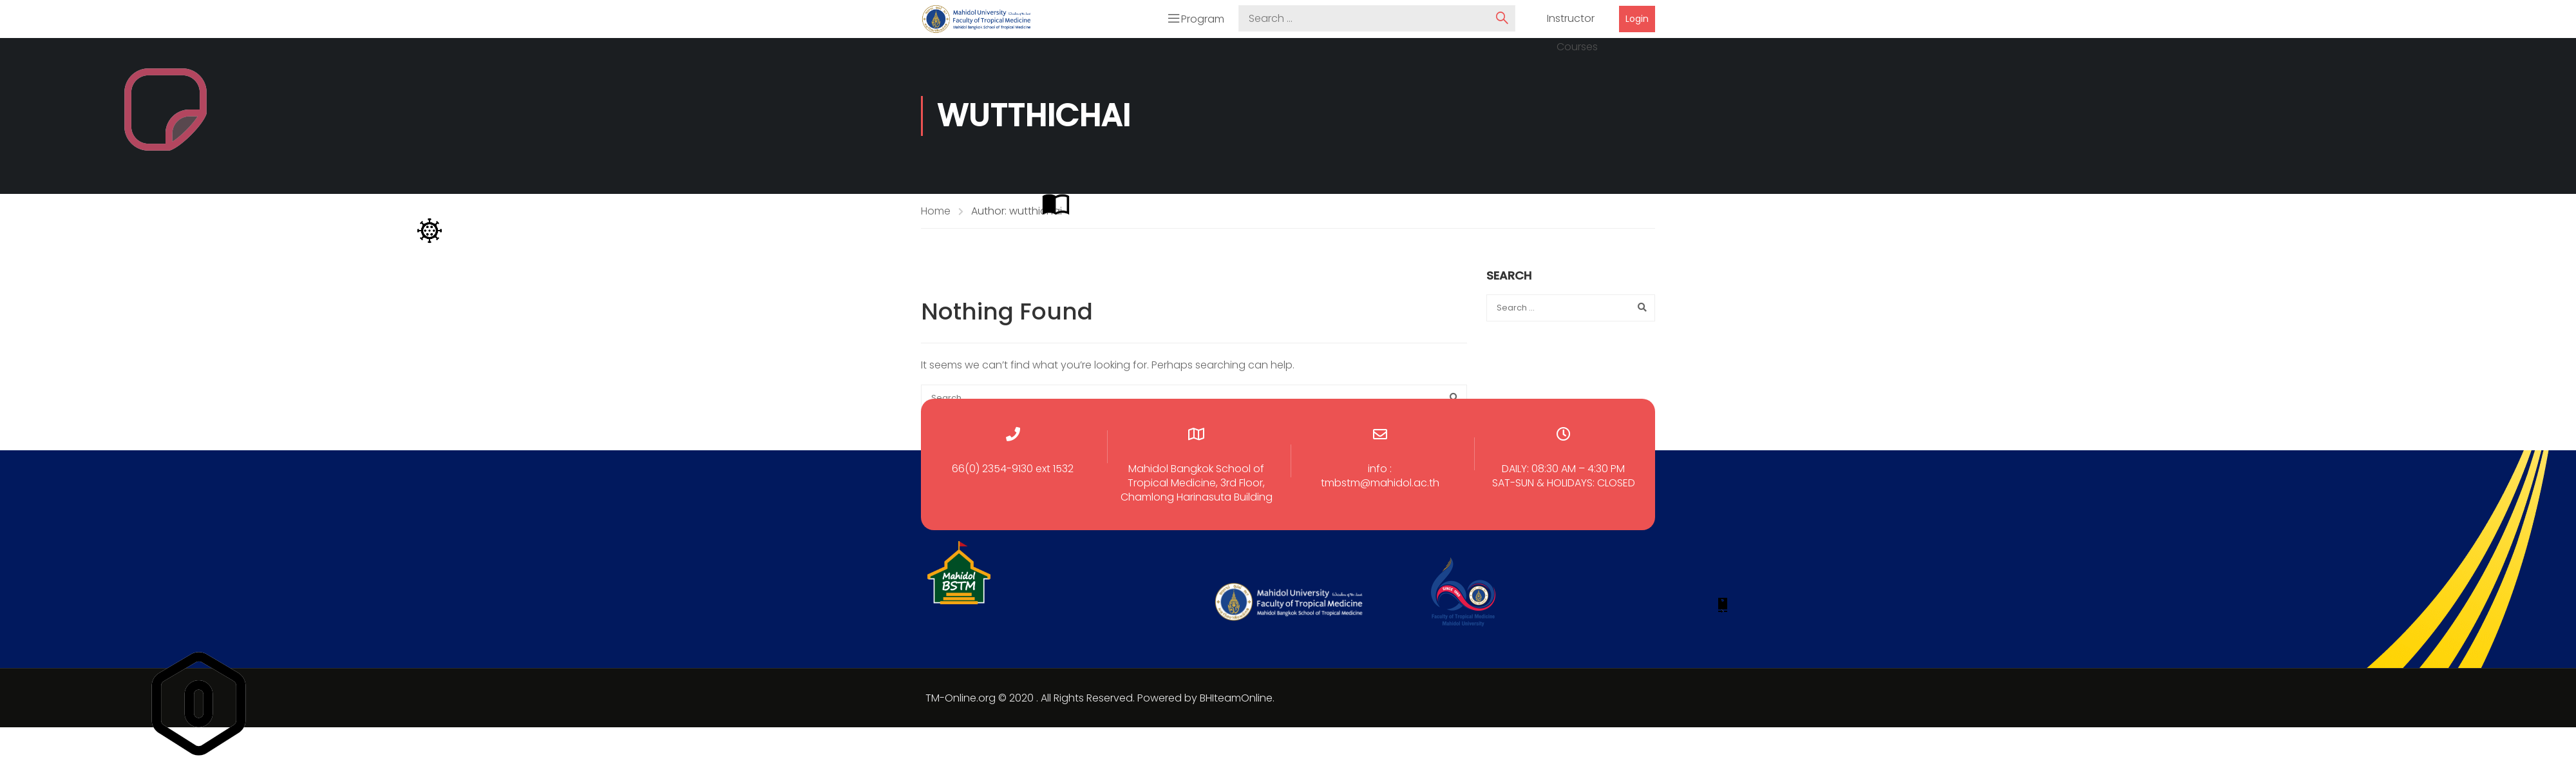 The image size is (2576, 764). I want to click on add a sticker to your message, so click(166, 110).